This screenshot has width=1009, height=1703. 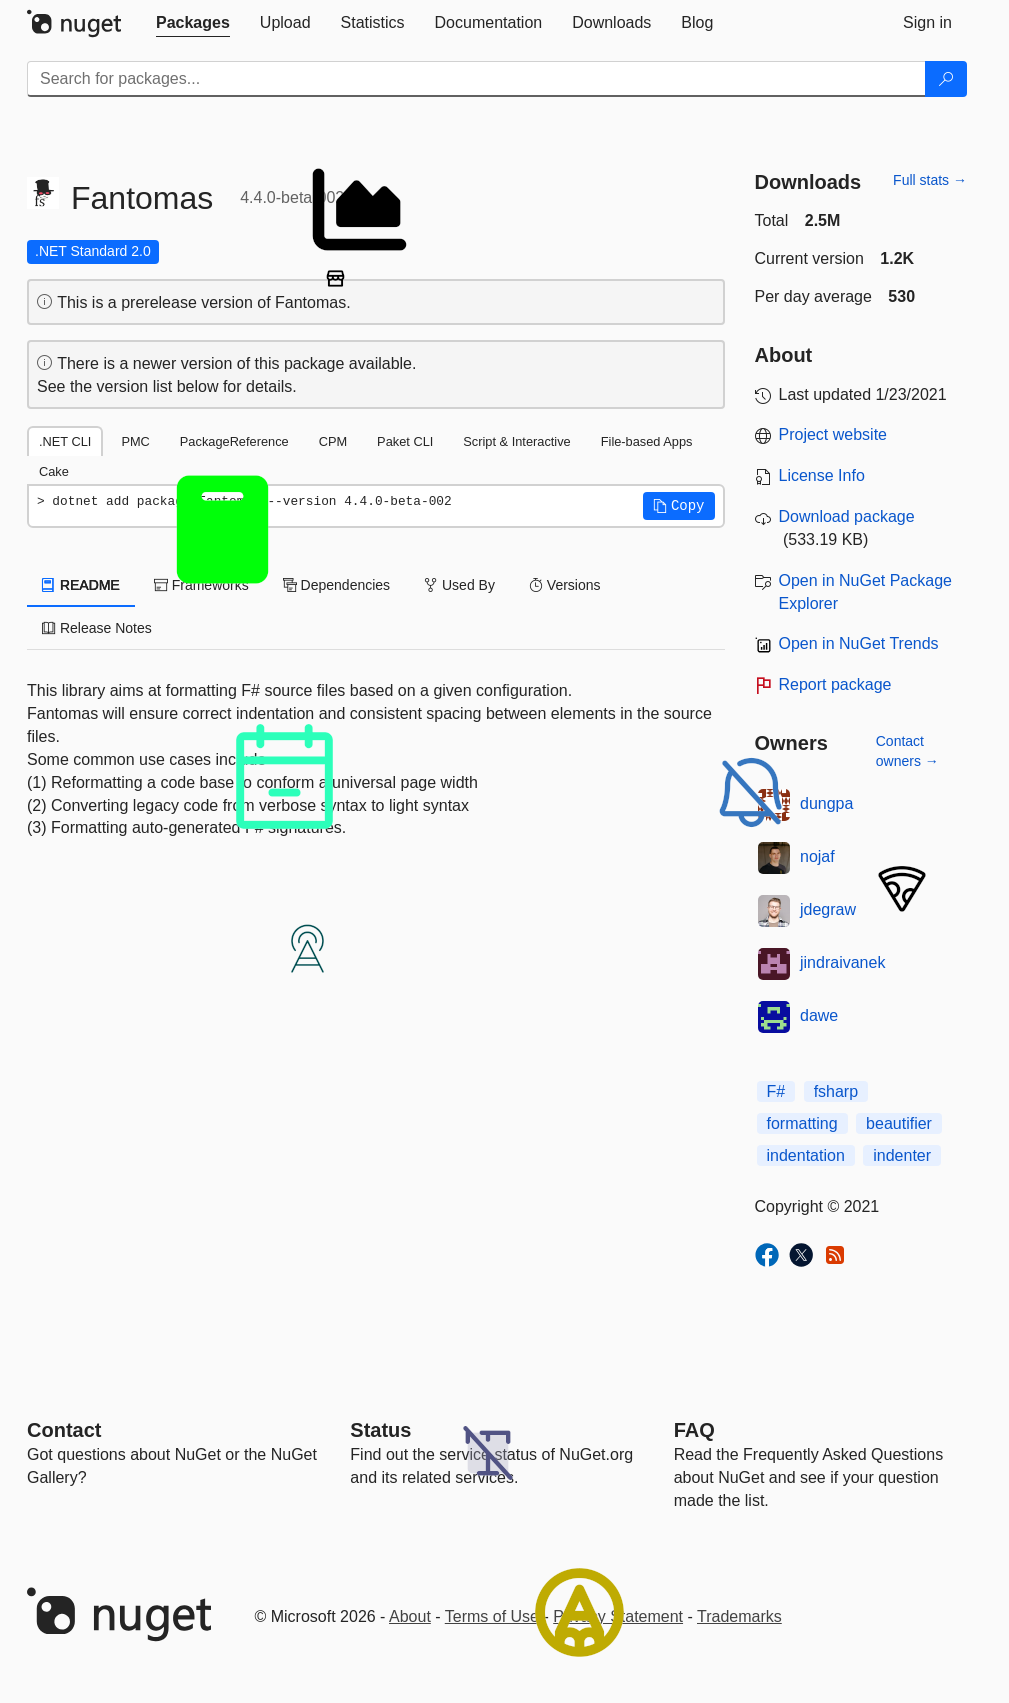 I want to click on mute notifications, so click(x=751, y=792).